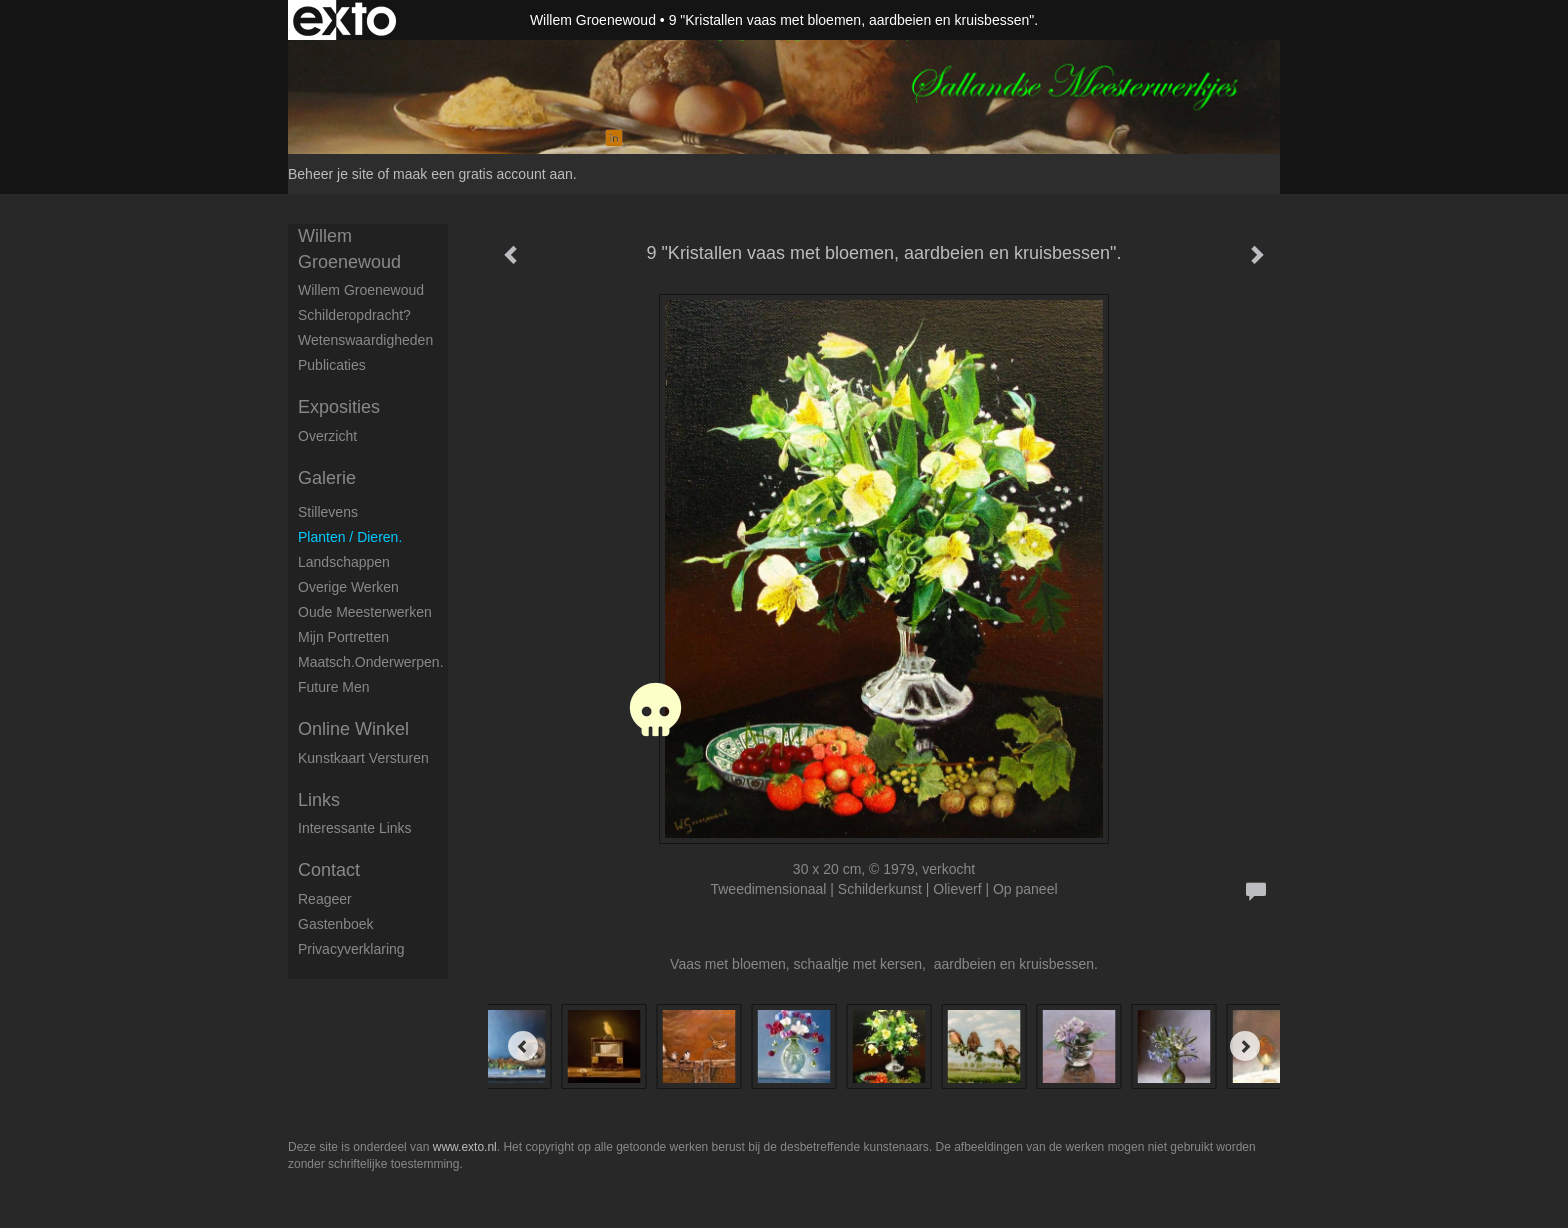  I want to click on indicates dangerous or harmful content, so click(655, 710).